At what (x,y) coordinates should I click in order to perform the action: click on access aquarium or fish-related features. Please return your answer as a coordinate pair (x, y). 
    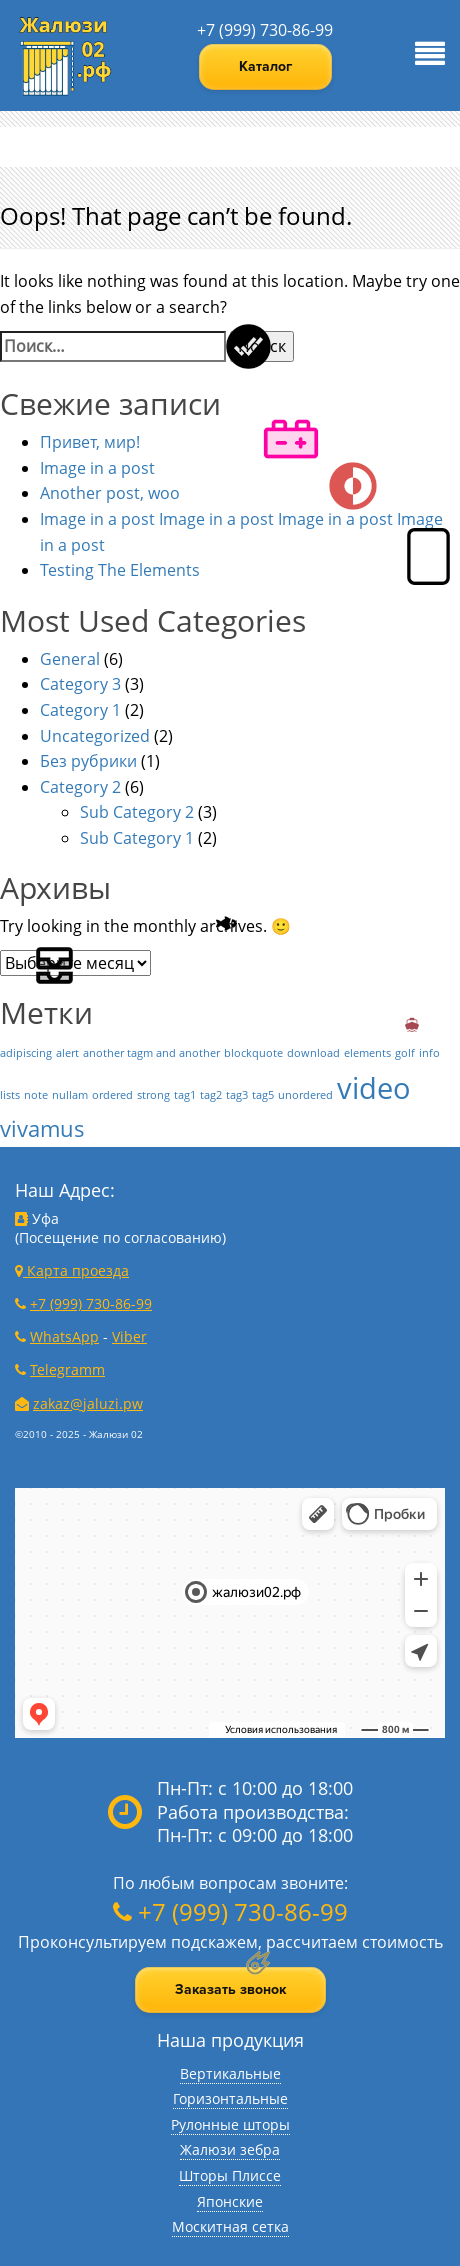
    Looking at the image, I should click on (226, 923).